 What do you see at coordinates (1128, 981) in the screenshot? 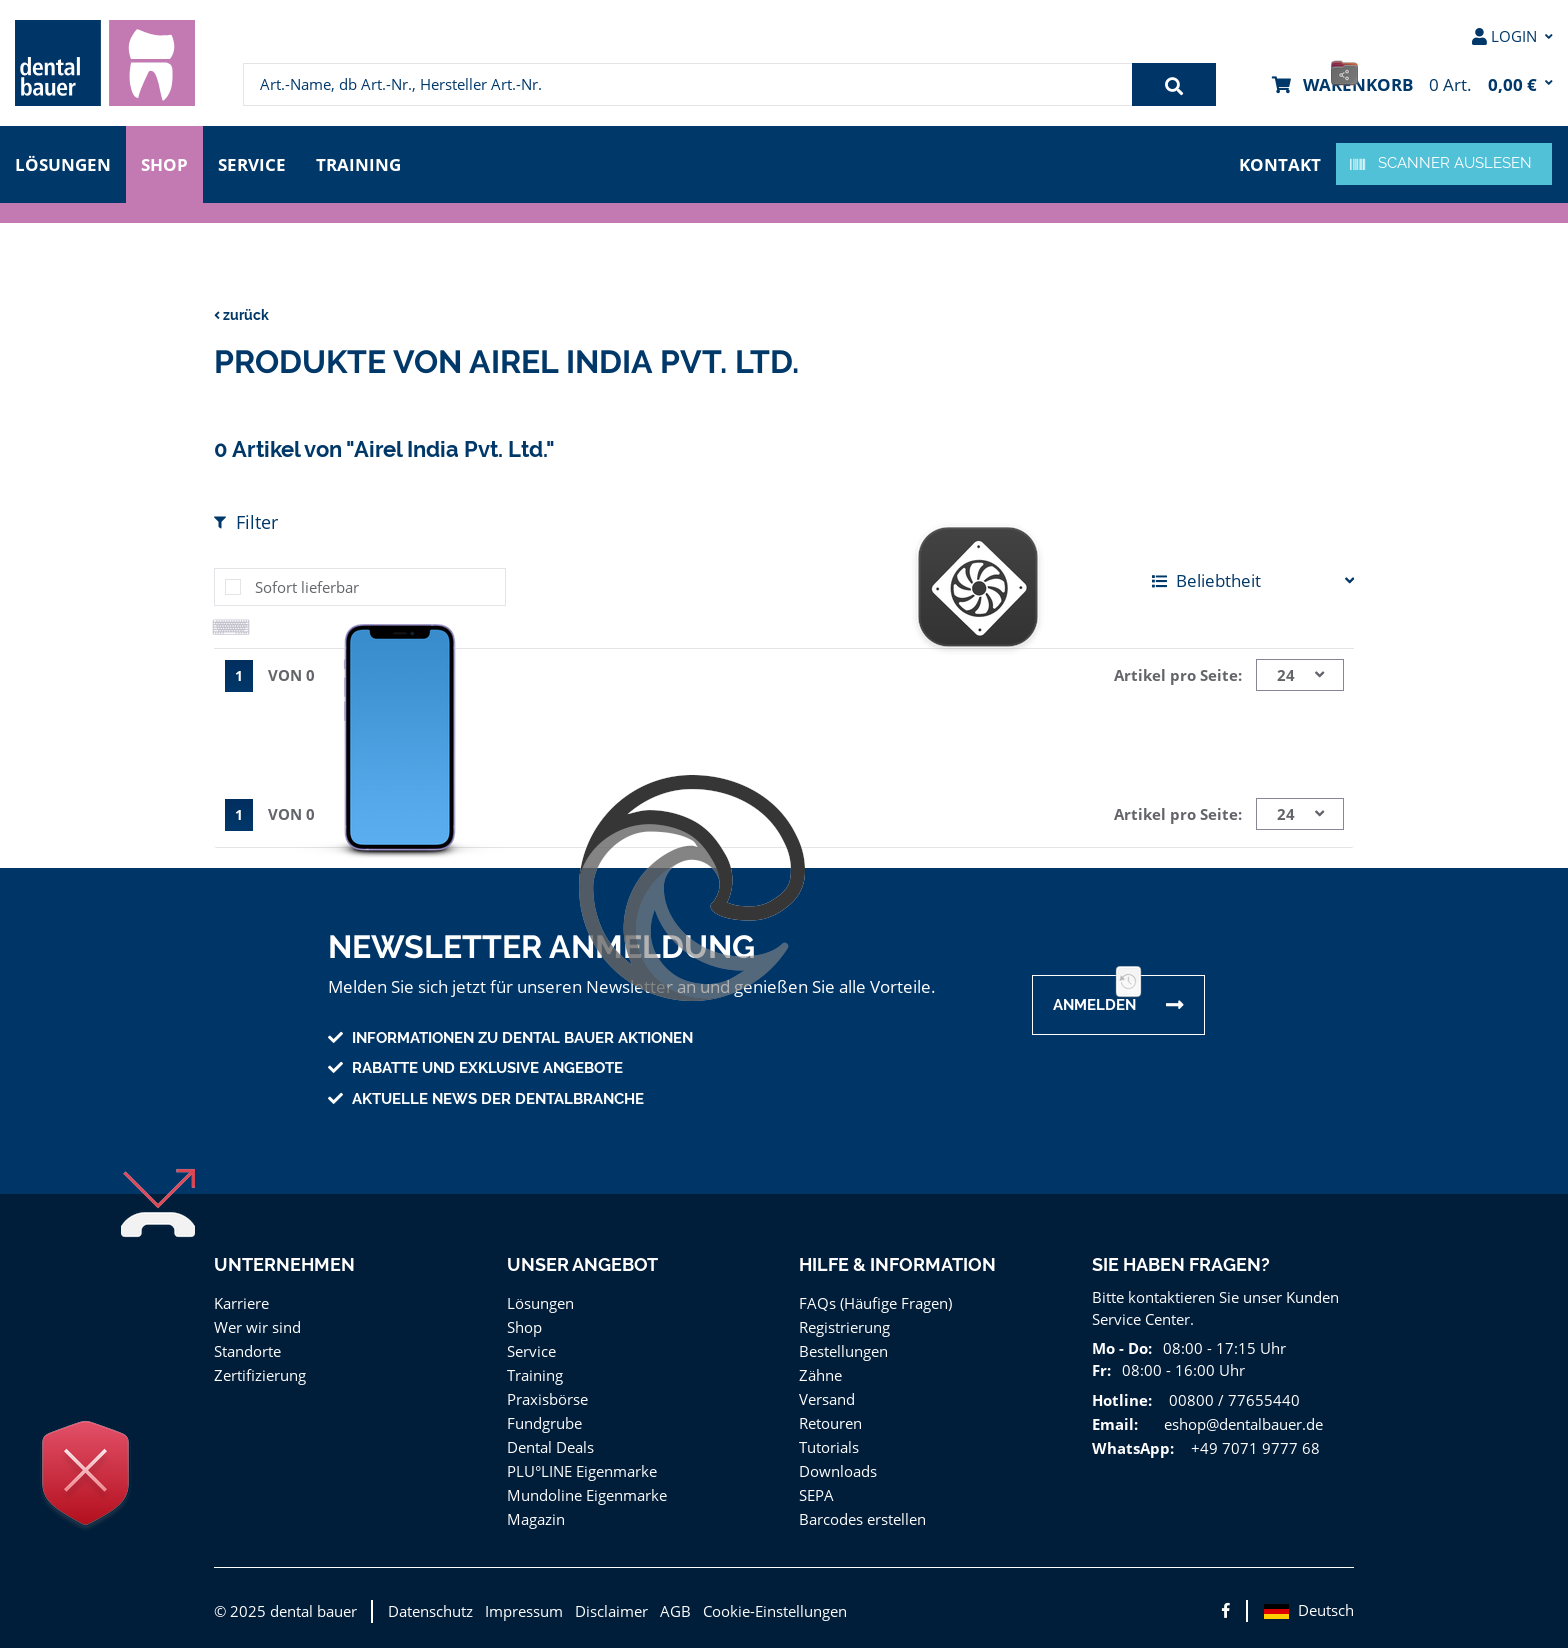
I see `a file backup or version history document` at bounding box center [1128, 981].